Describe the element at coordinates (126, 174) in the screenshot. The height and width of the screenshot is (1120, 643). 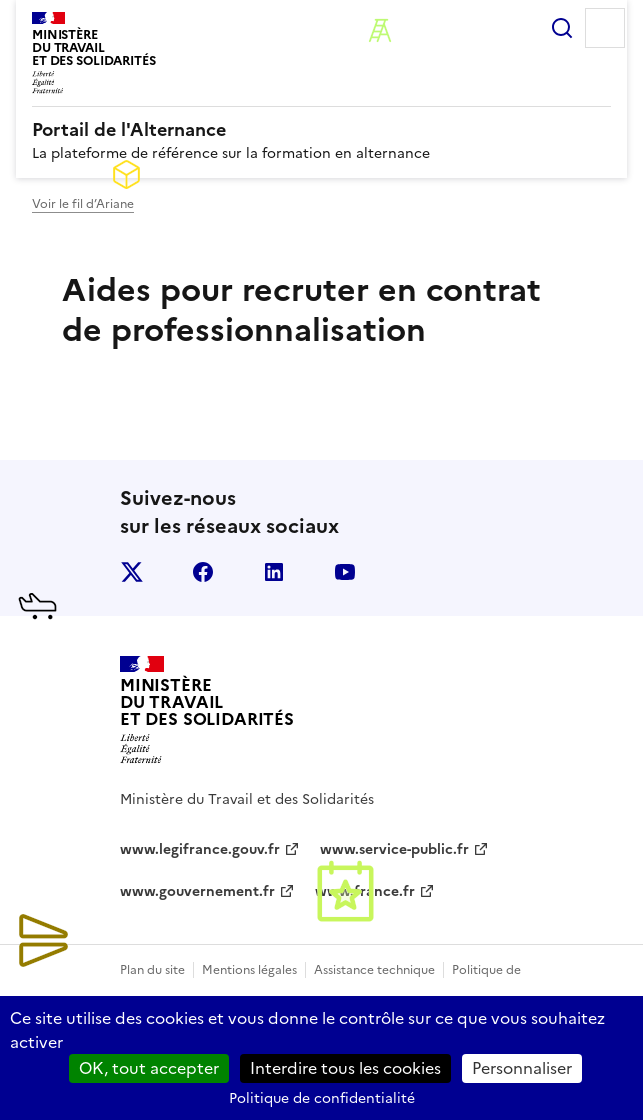
I see `view 3D model or object` at that location.